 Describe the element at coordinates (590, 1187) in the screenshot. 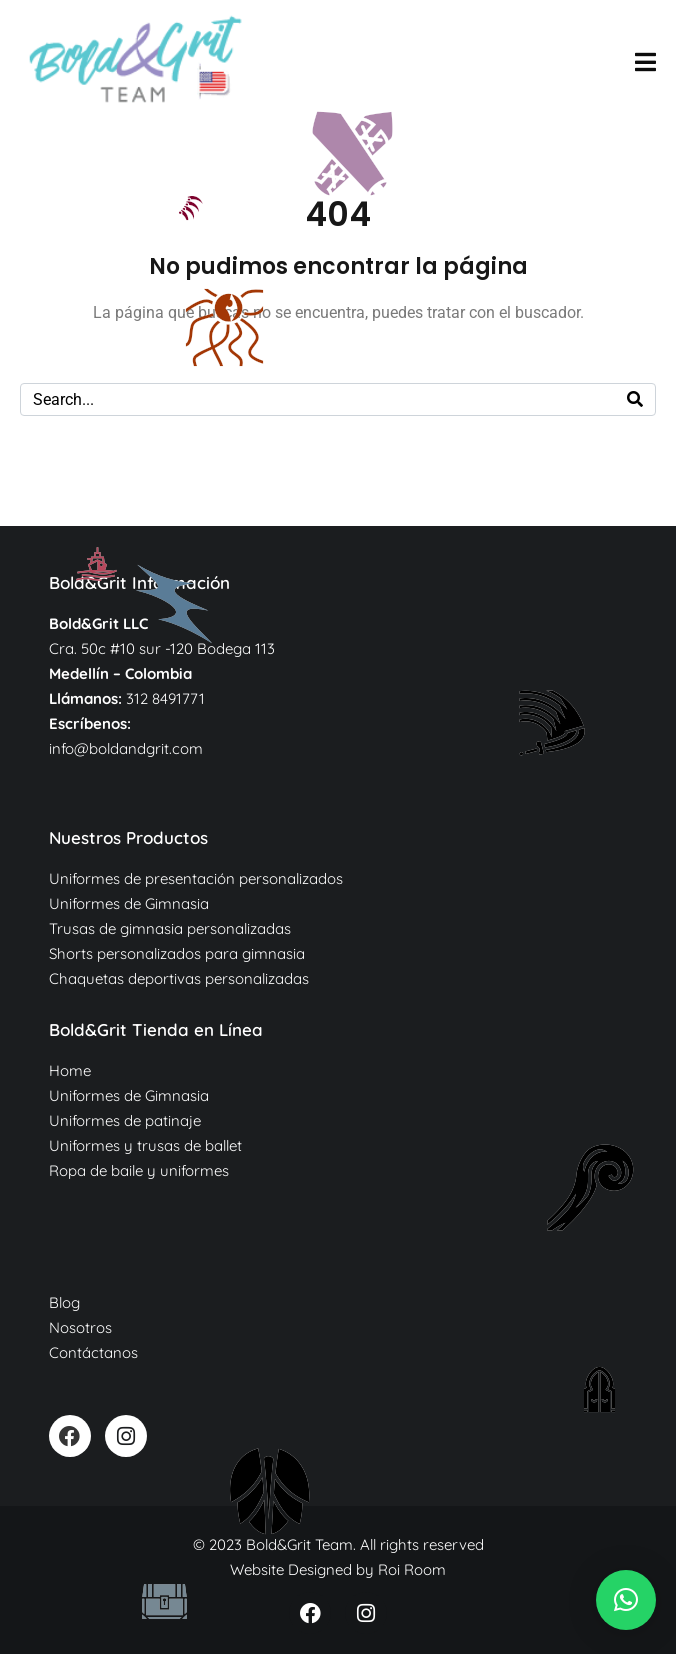

I see `select wizard or mage character class` at that location.